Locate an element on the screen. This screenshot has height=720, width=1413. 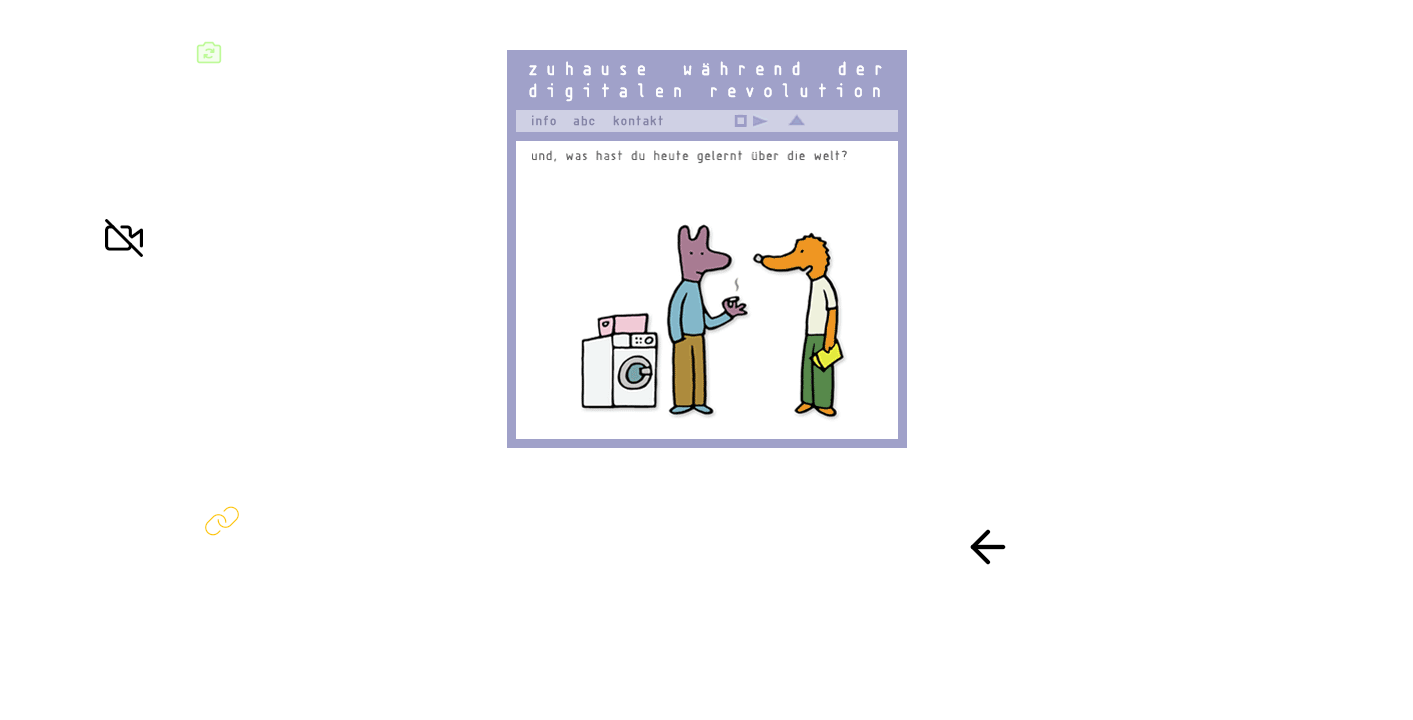
switch between front and rear camera is located at coordinates (209, 53).